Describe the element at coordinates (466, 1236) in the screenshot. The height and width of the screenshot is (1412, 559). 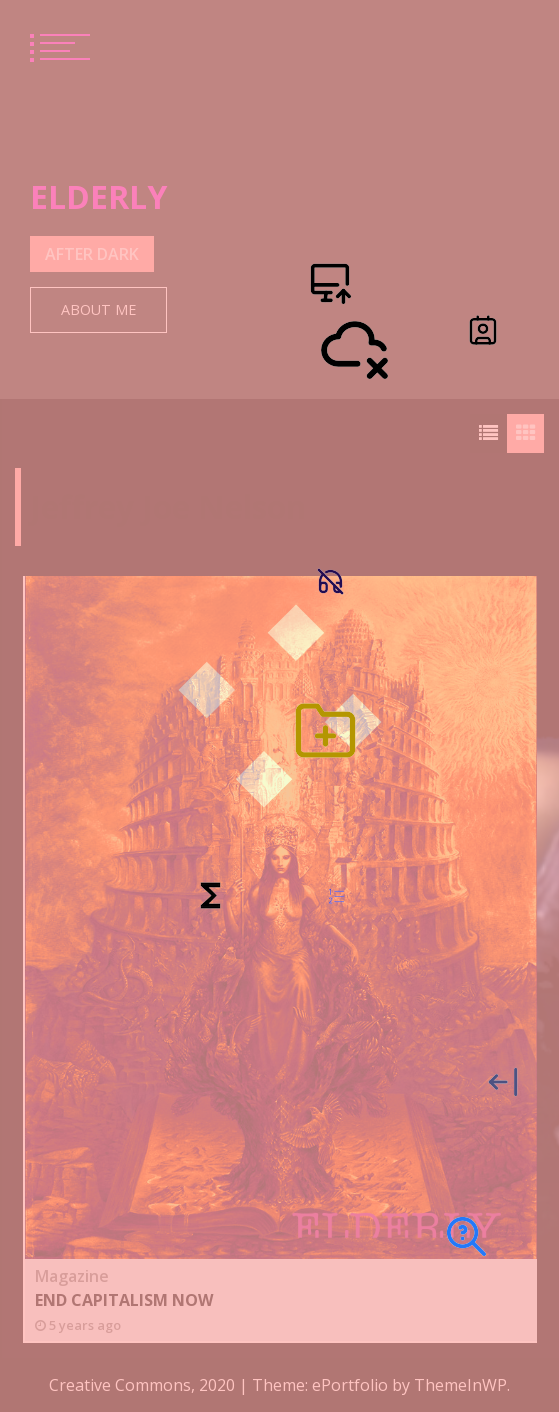
I see `search help or FAQ` at that location.